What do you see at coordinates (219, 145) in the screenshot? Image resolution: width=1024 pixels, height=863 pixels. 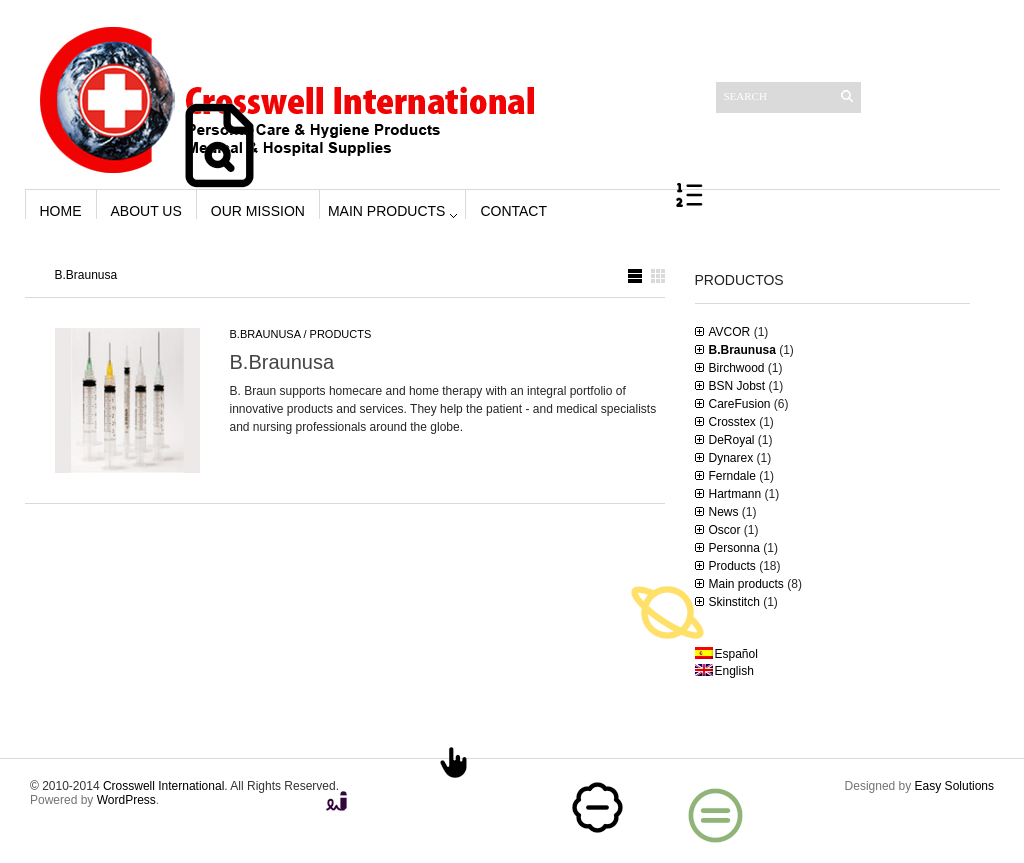 I see `search within a document` at bounding box center [219, 145].